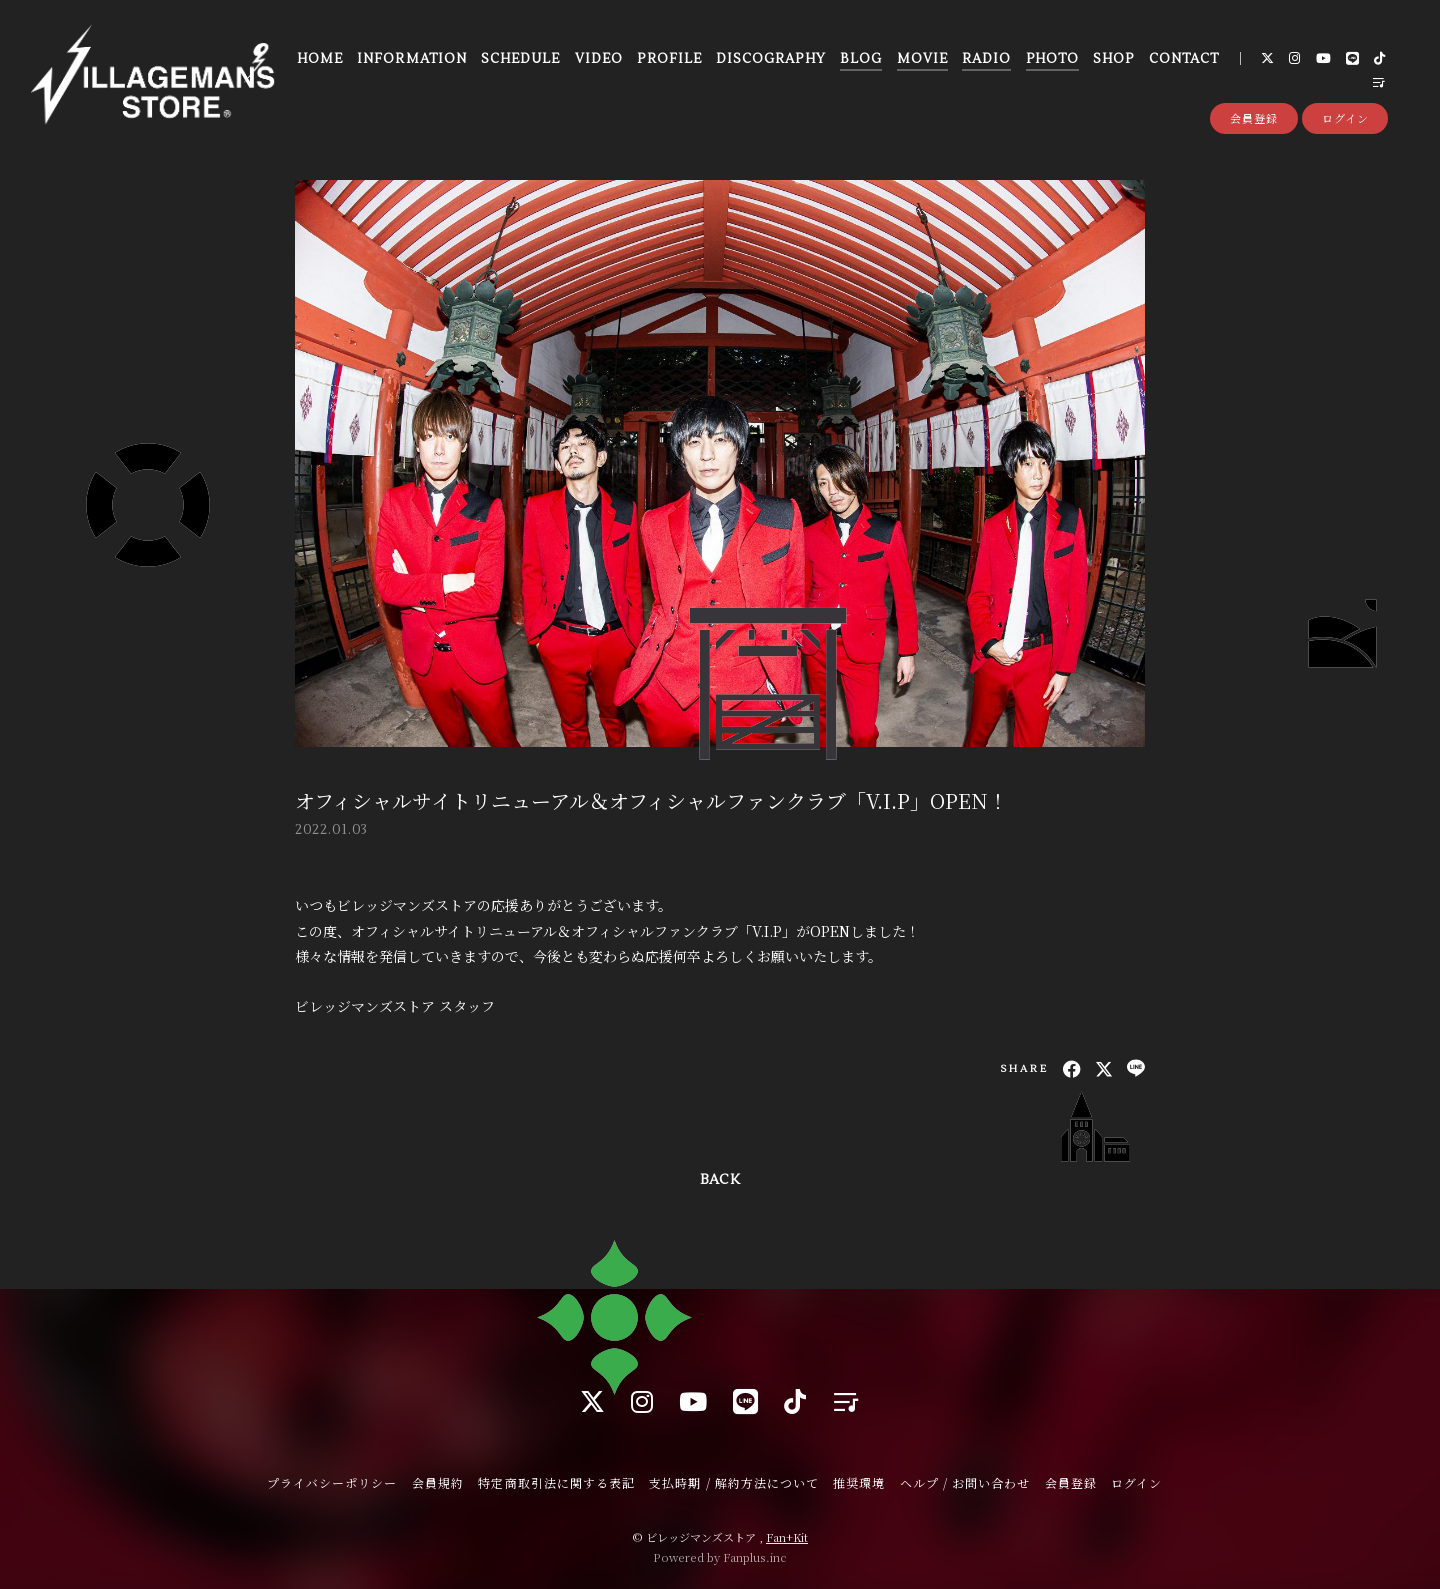 The height and width of the screenshot is (1589, 1440). What do you see at coordinates (1095, 1126) in the screenshot?
I see `locate nearby churches or places of worship` at bounding box center [1095, 1126].